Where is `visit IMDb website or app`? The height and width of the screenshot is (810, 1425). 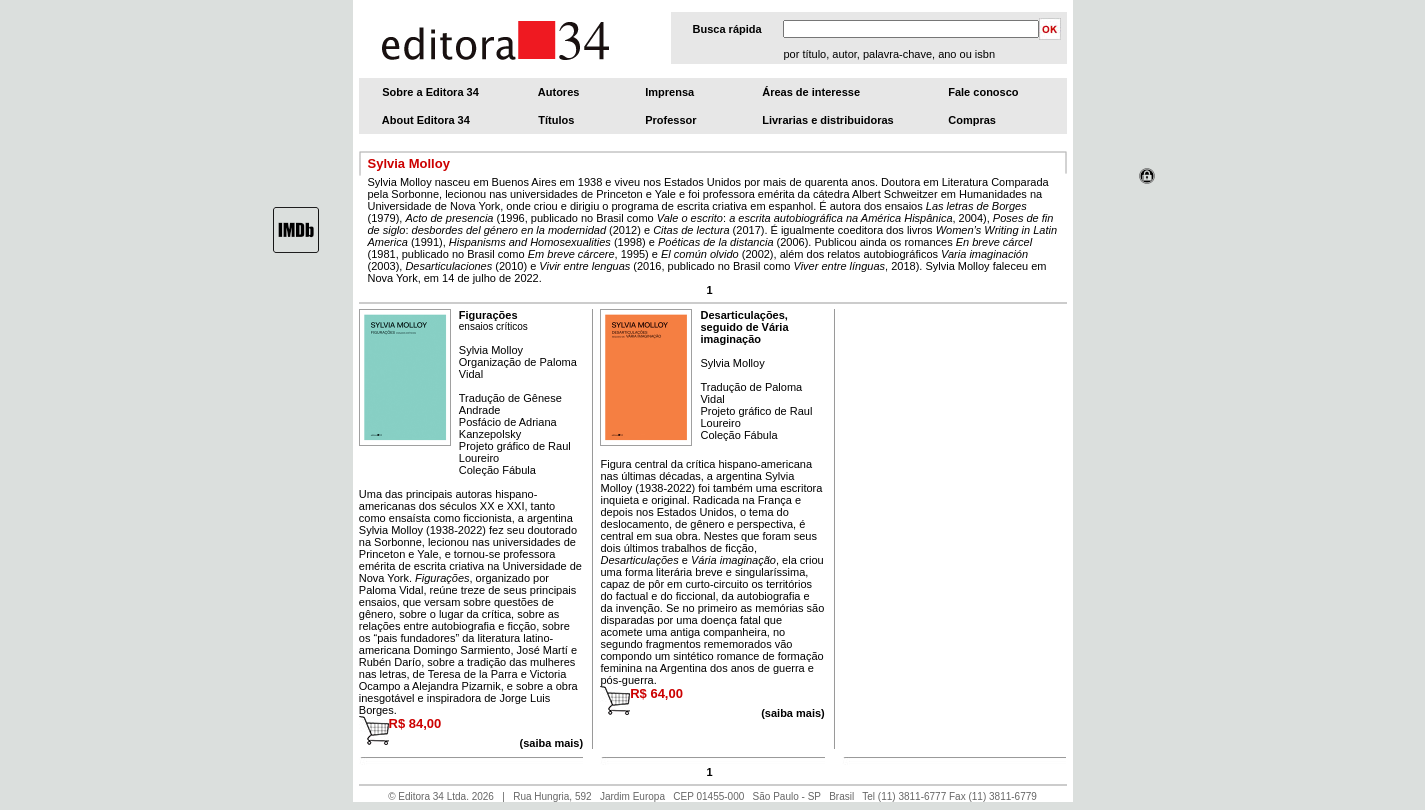 visit IMDb website or app is located at coordinates (296, 230).